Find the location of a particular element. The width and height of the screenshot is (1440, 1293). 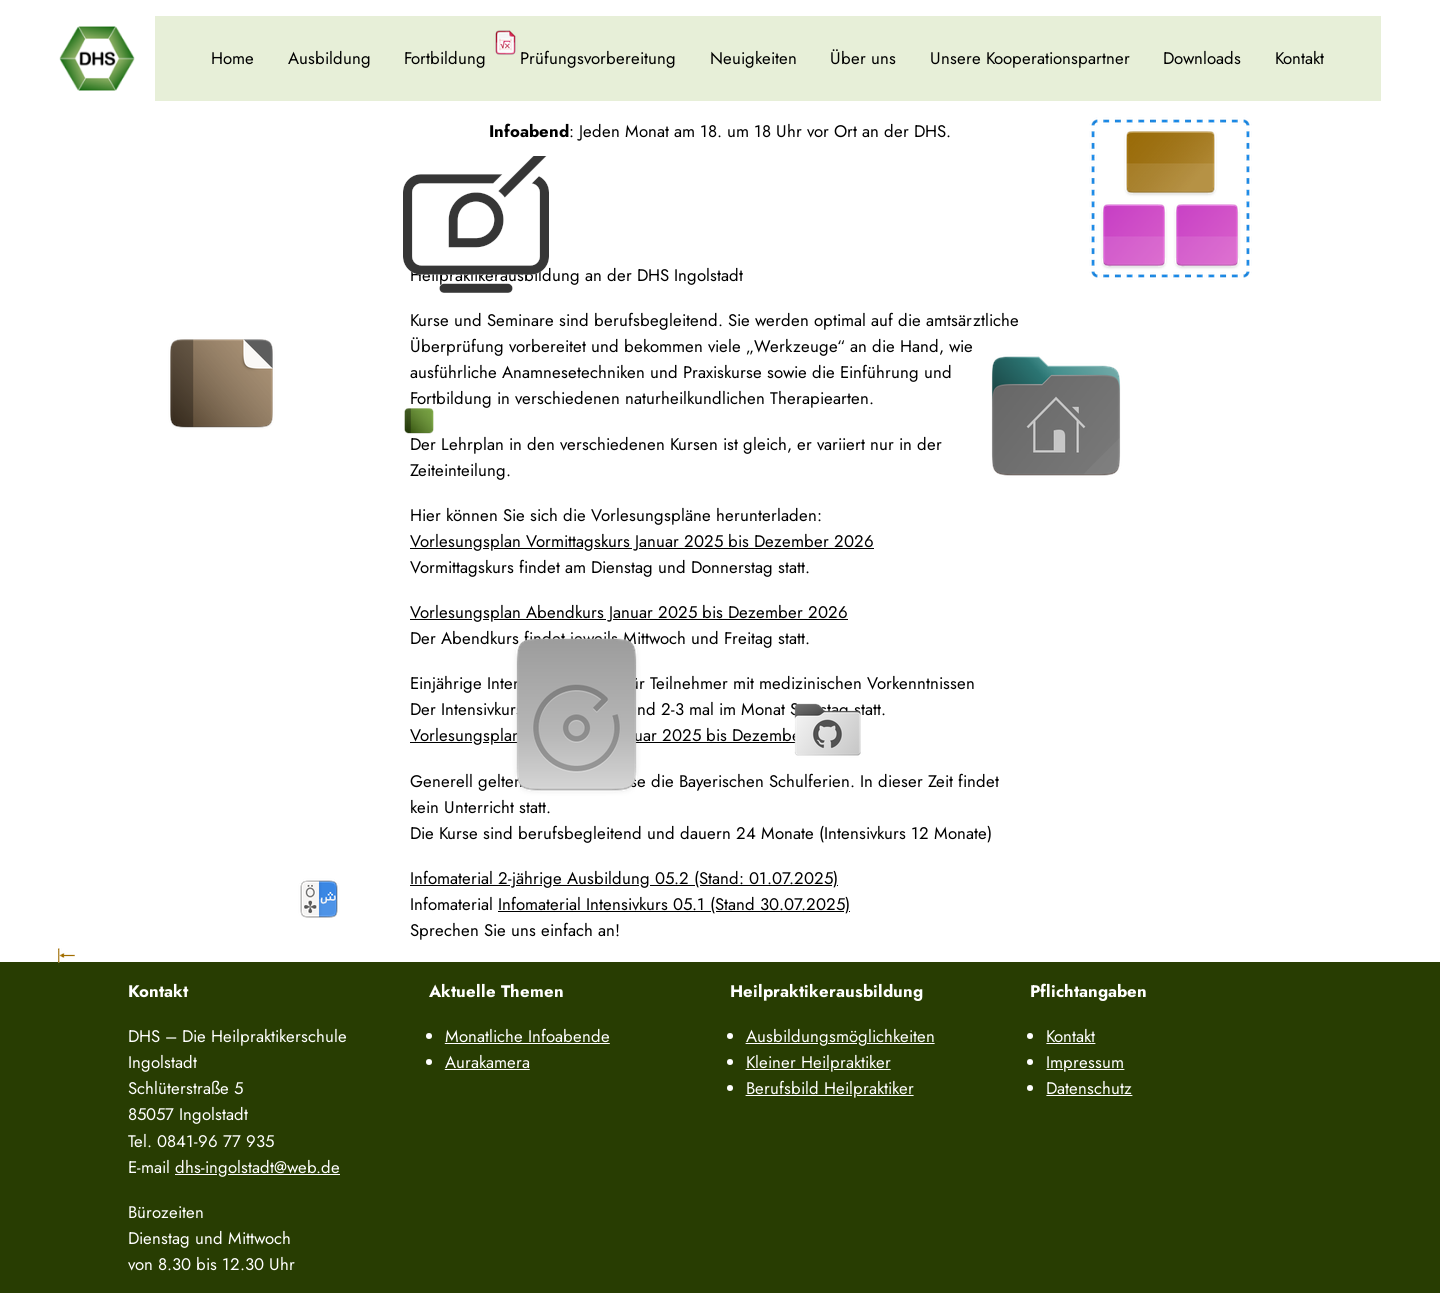

change desktop wallpaper settings is located at coordinates (221, 379).